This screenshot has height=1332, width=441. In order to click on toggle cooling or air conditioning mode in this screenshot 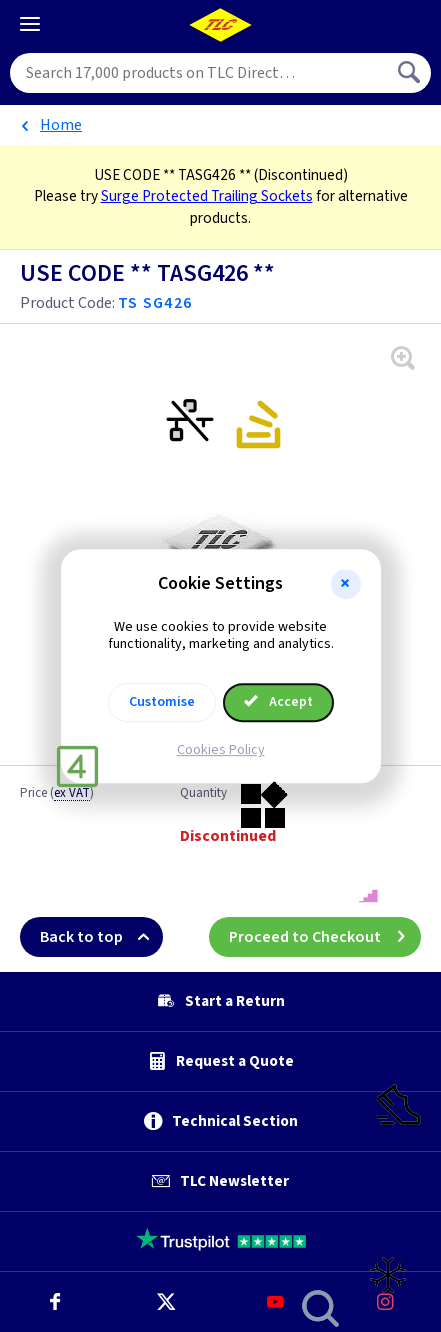, I will do `click(388, 1275)`.